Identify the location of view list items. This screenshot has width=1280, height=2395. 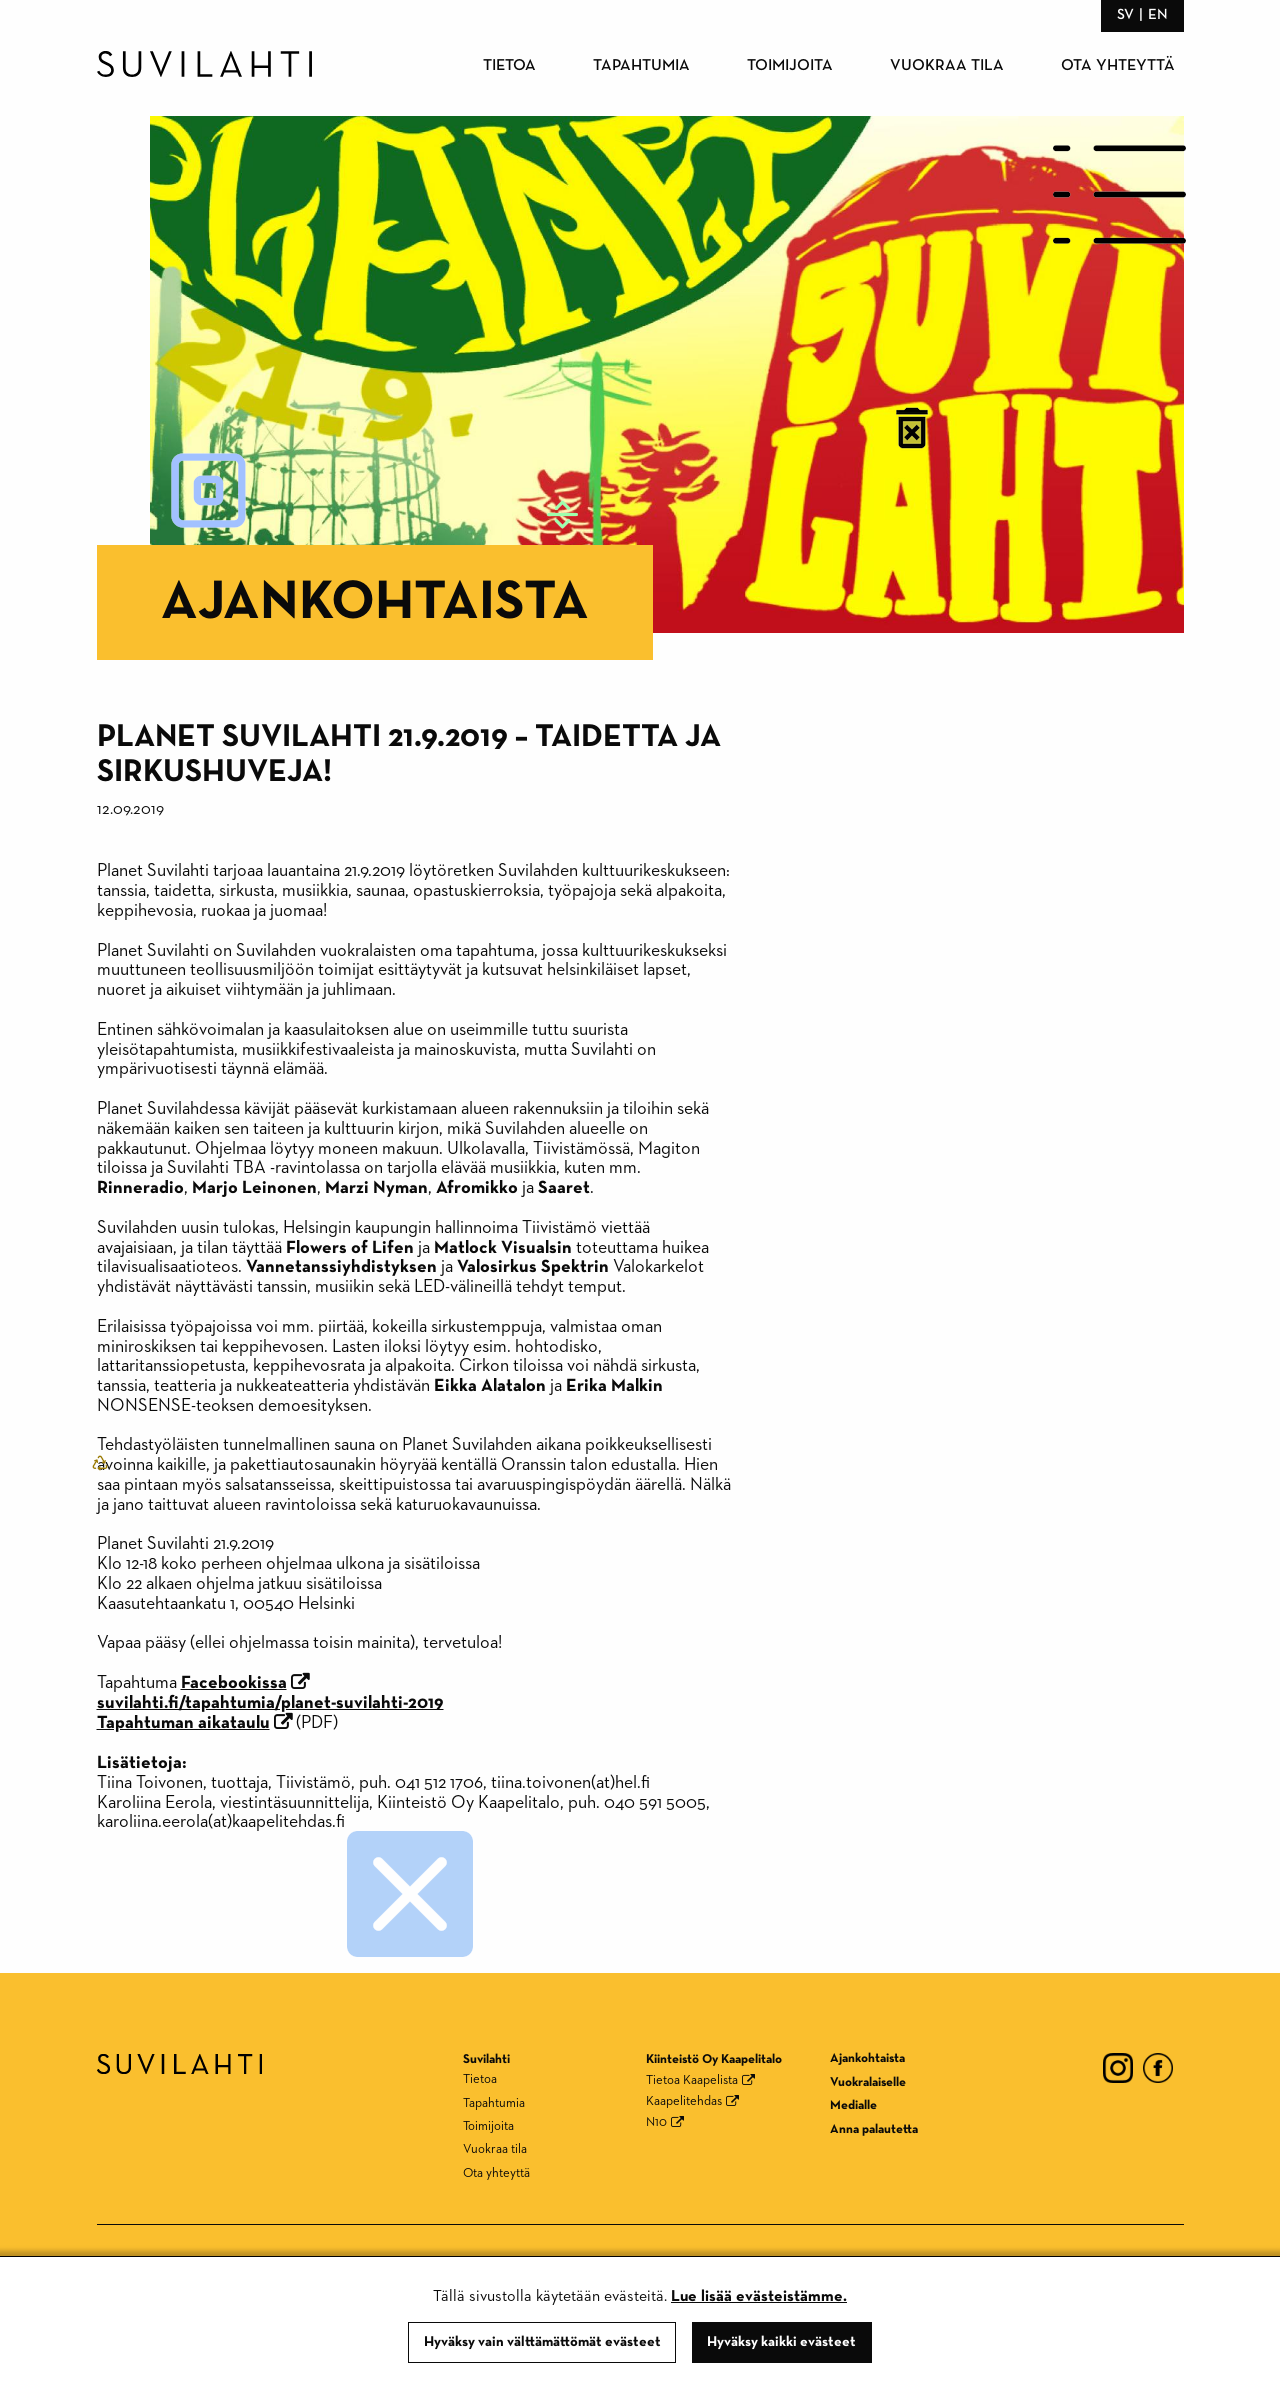
(1119, 194).